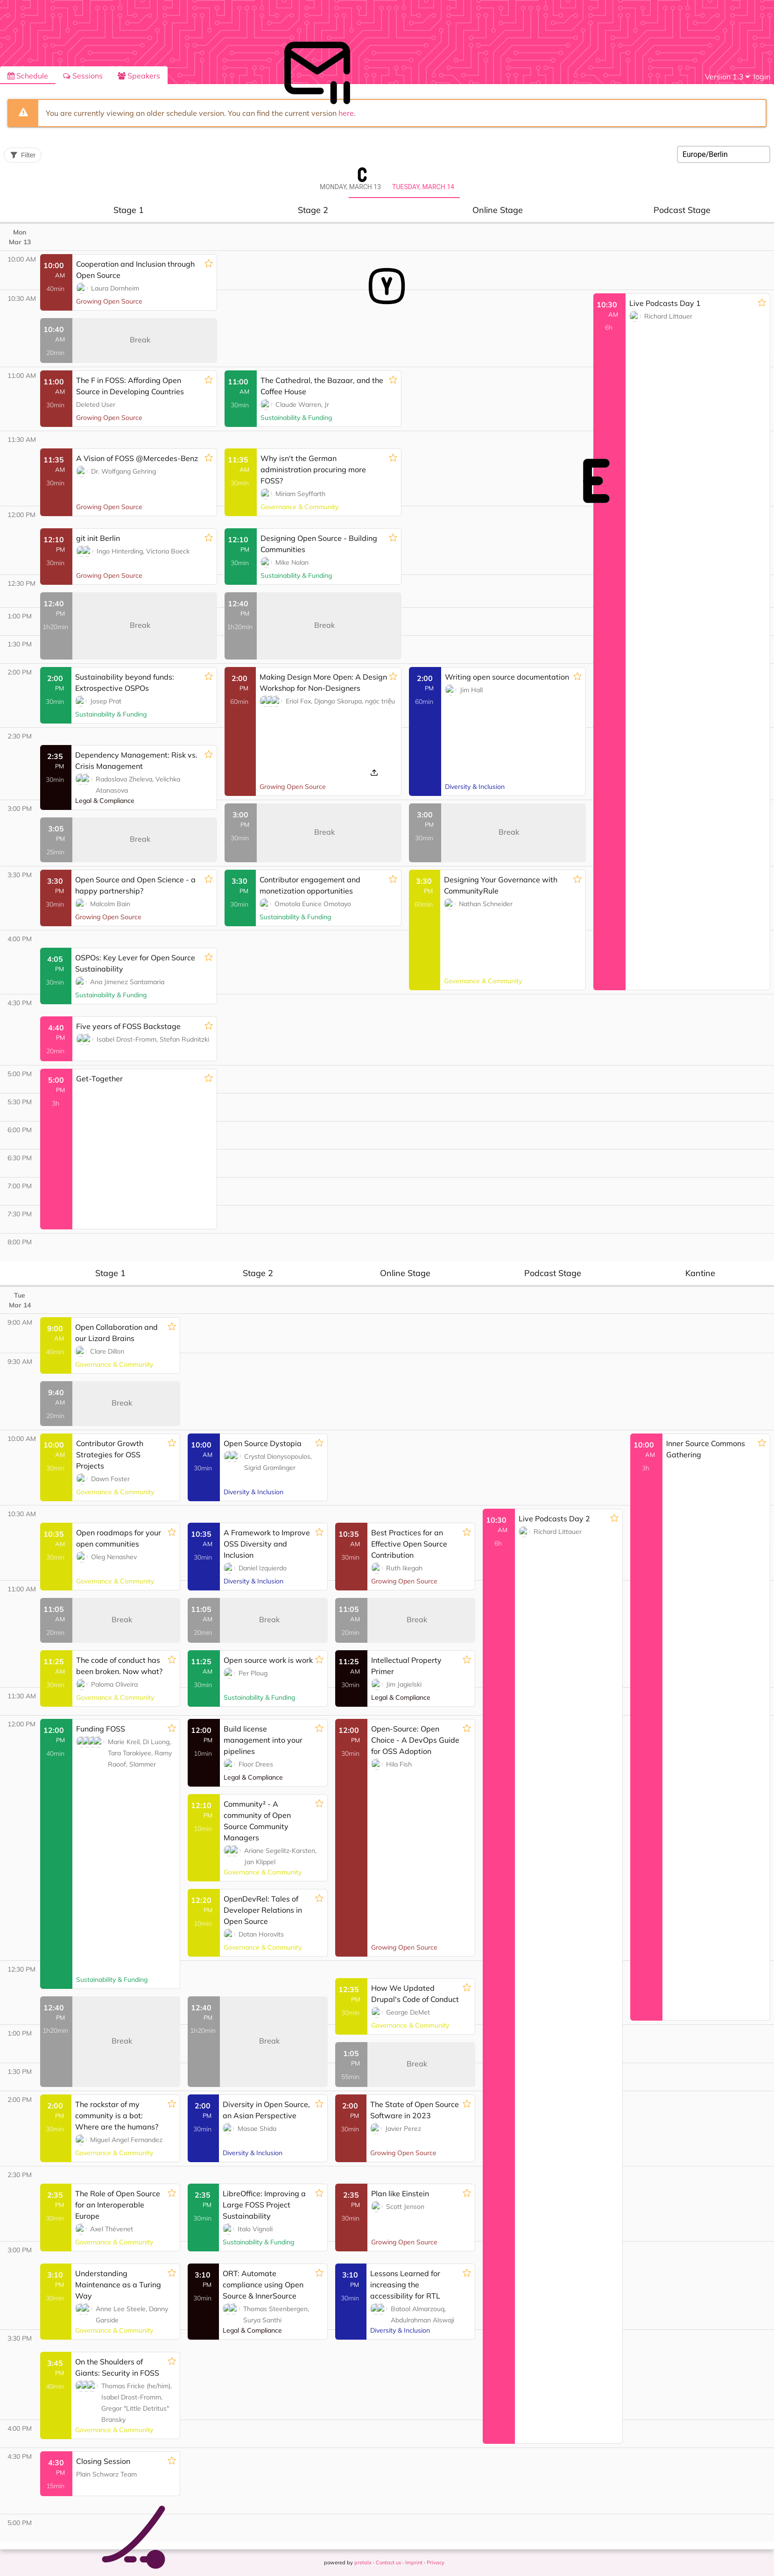 The height and width of the screenshot is (2576, 774). Describe the element at coordinates (387, 286) in the screenshot. I see `indicates items starting with the letter Y` at that location.